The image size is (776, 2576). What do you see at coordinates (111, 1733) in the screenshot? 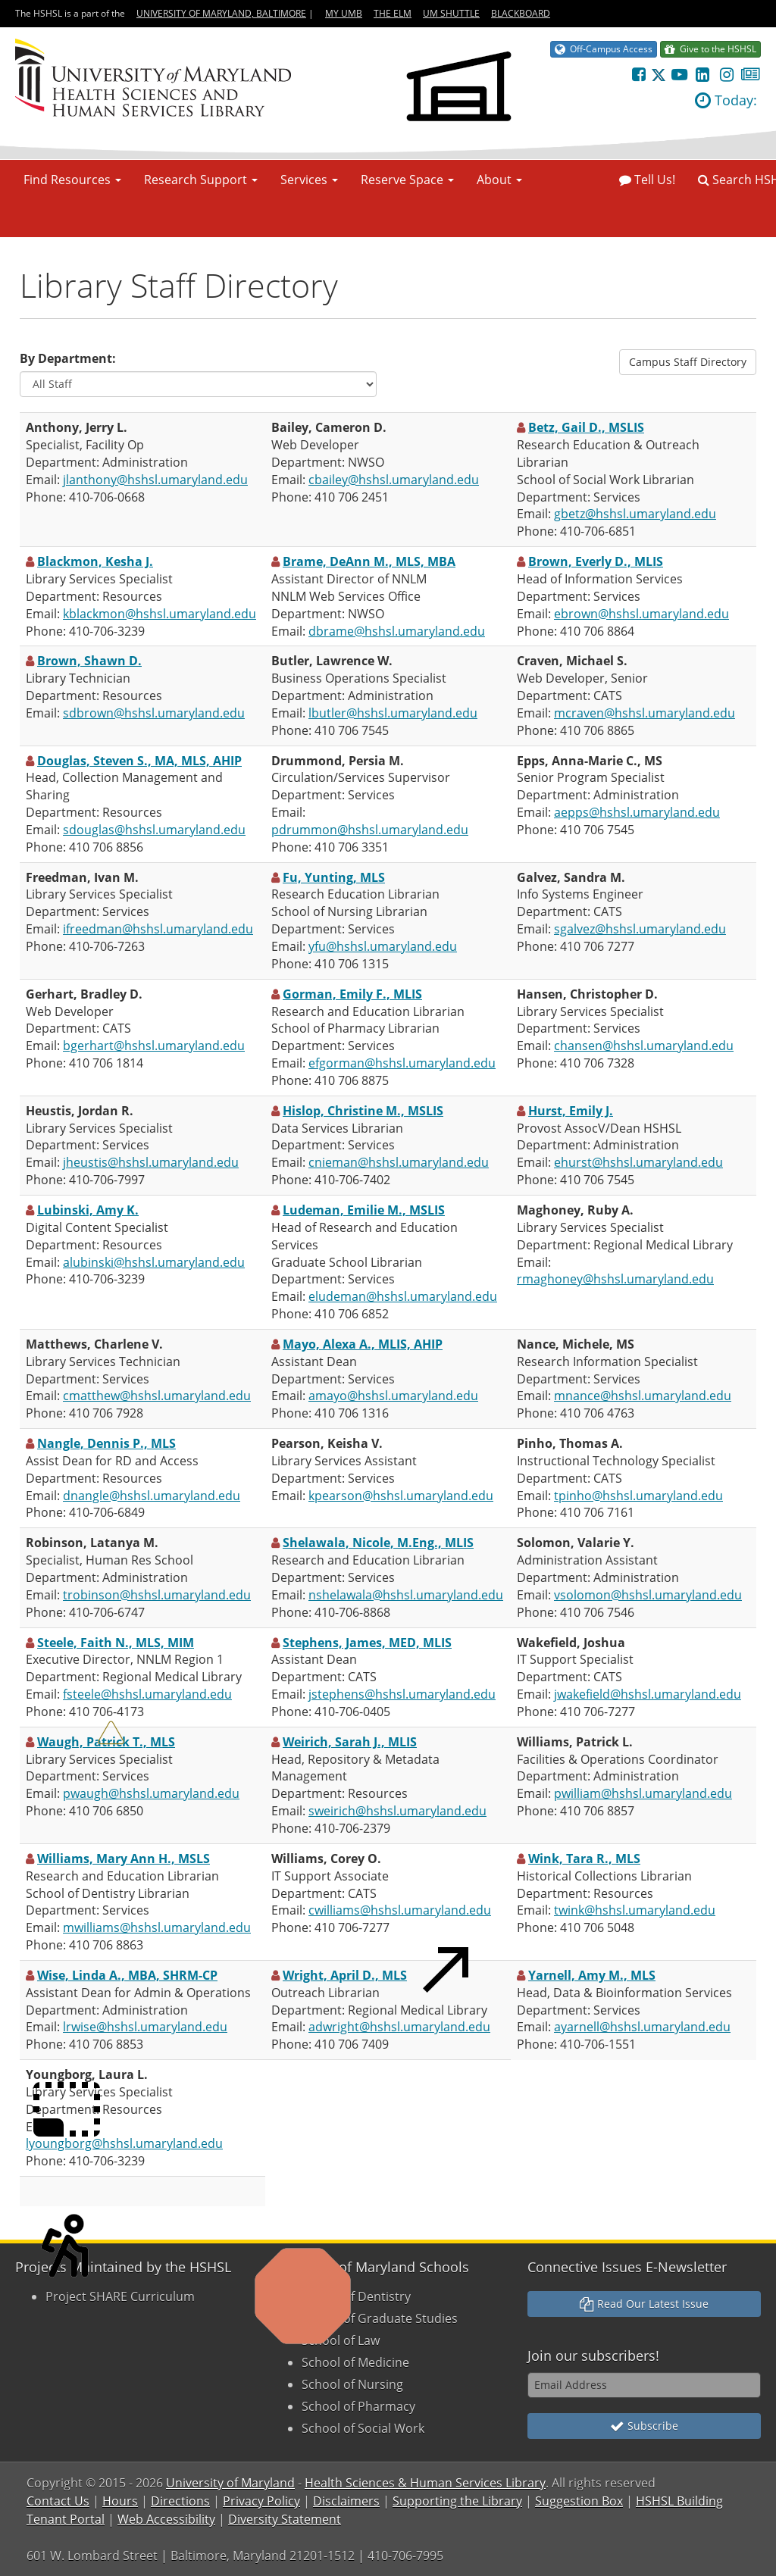
I see `play or start media content` at bounding box center [111, 1733].